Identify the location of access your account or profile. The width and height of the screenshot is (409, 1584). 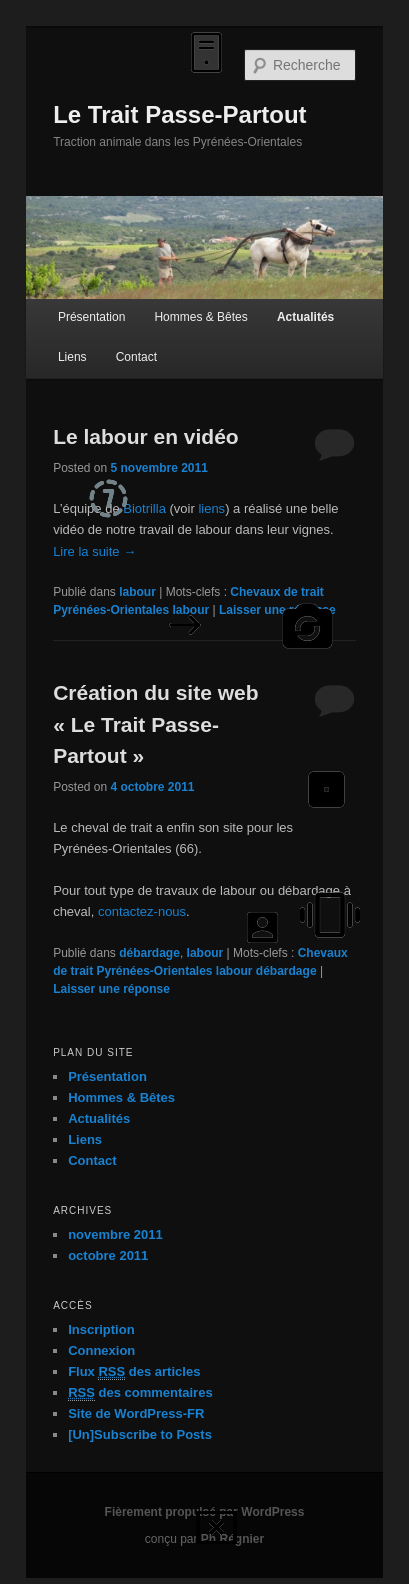
(262, 927).